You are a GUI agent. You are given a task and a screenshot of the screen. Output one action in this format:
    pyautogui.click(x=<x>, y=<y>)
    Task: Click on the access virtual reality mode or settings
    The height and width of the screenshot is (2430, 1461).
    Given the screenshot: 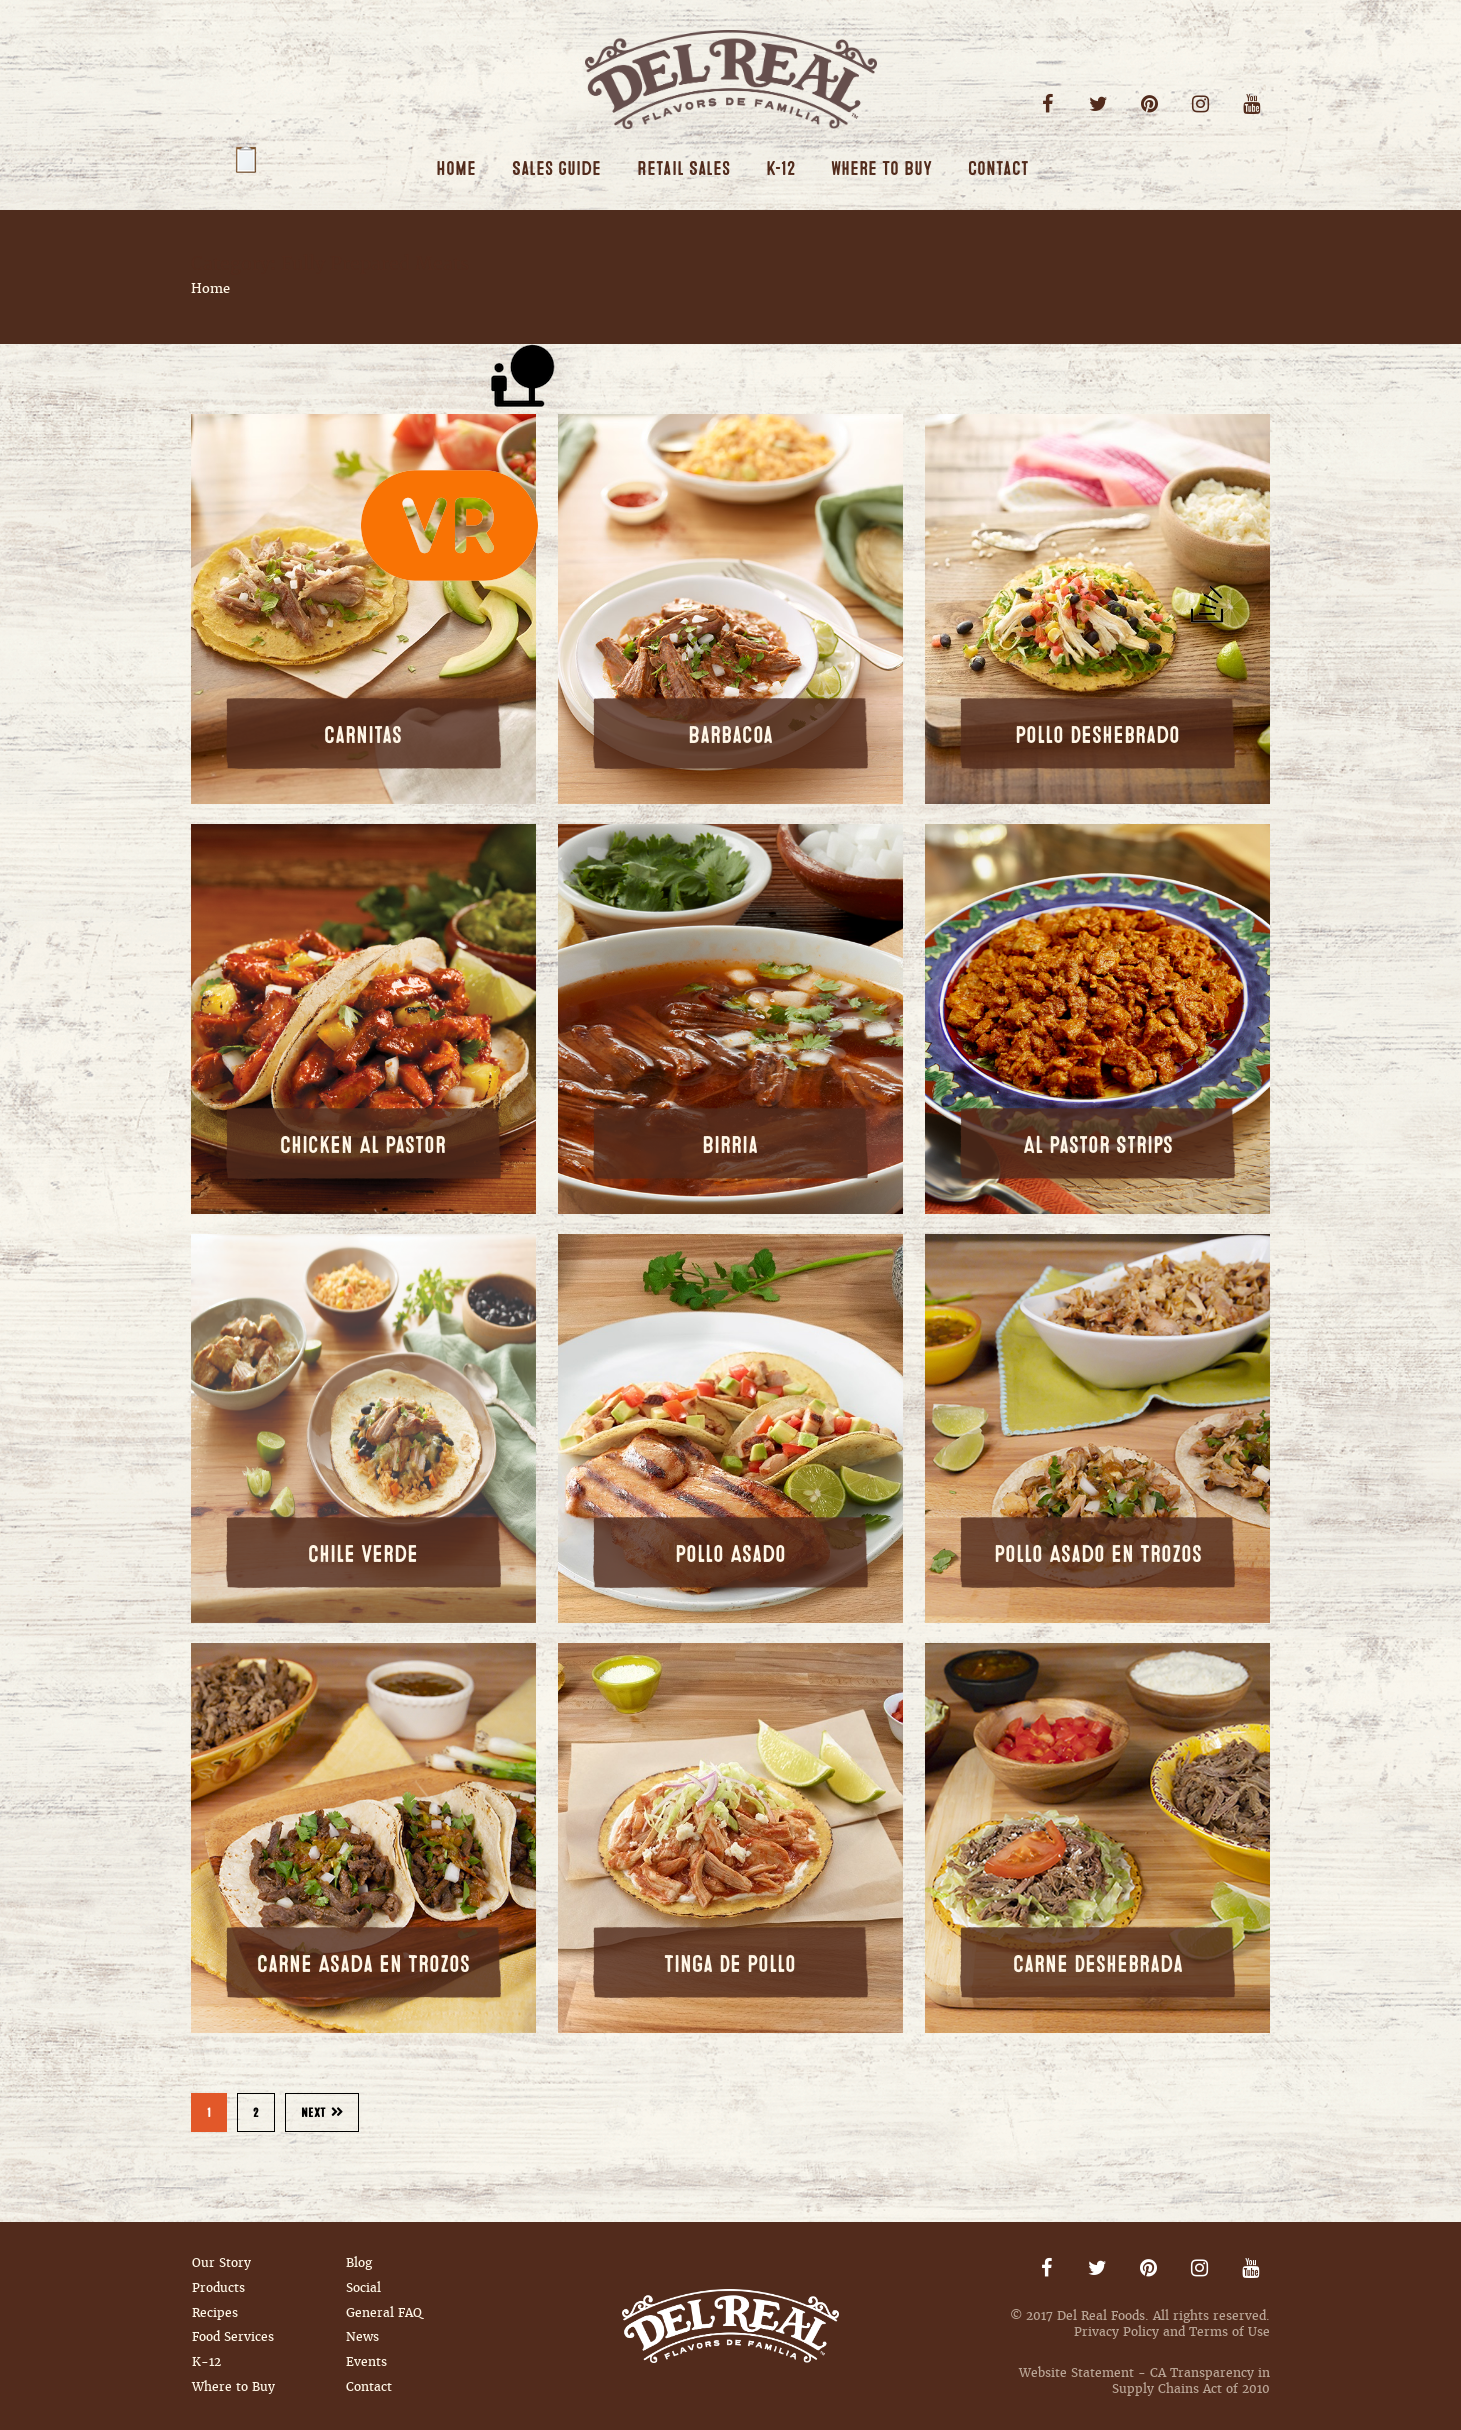 What is the action you would take?
    pyautogui.click(x=449, y=525)
    